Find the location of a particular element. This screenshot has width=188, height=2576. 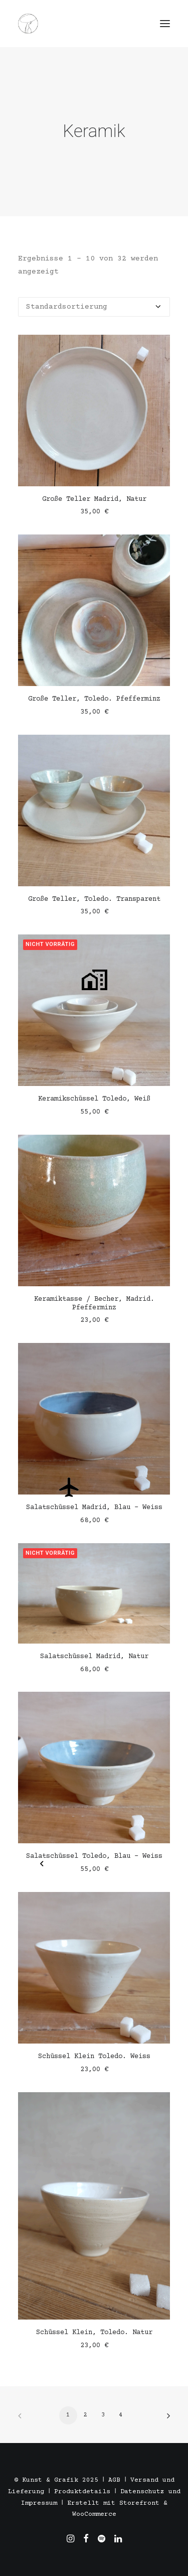

switch between home and work locations is located at coordinates (94, 980).